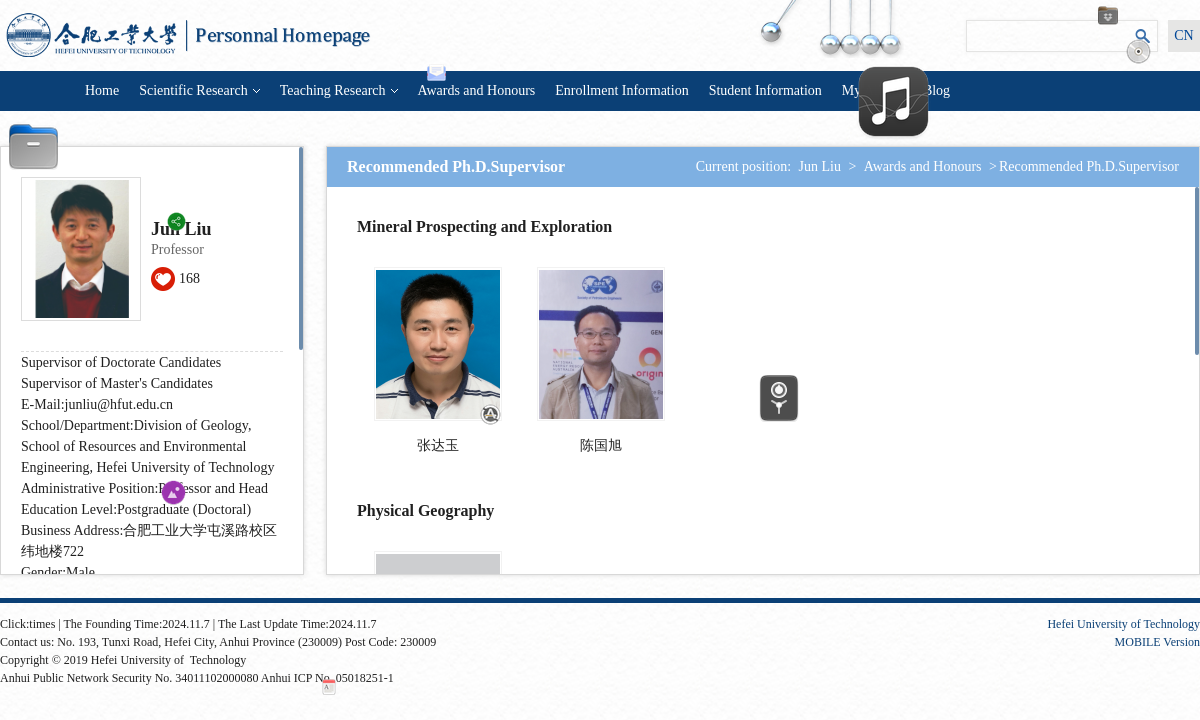 The height and width of the screenshot is (720, 1200). I want to click on mark email as read, so click(436, 73).